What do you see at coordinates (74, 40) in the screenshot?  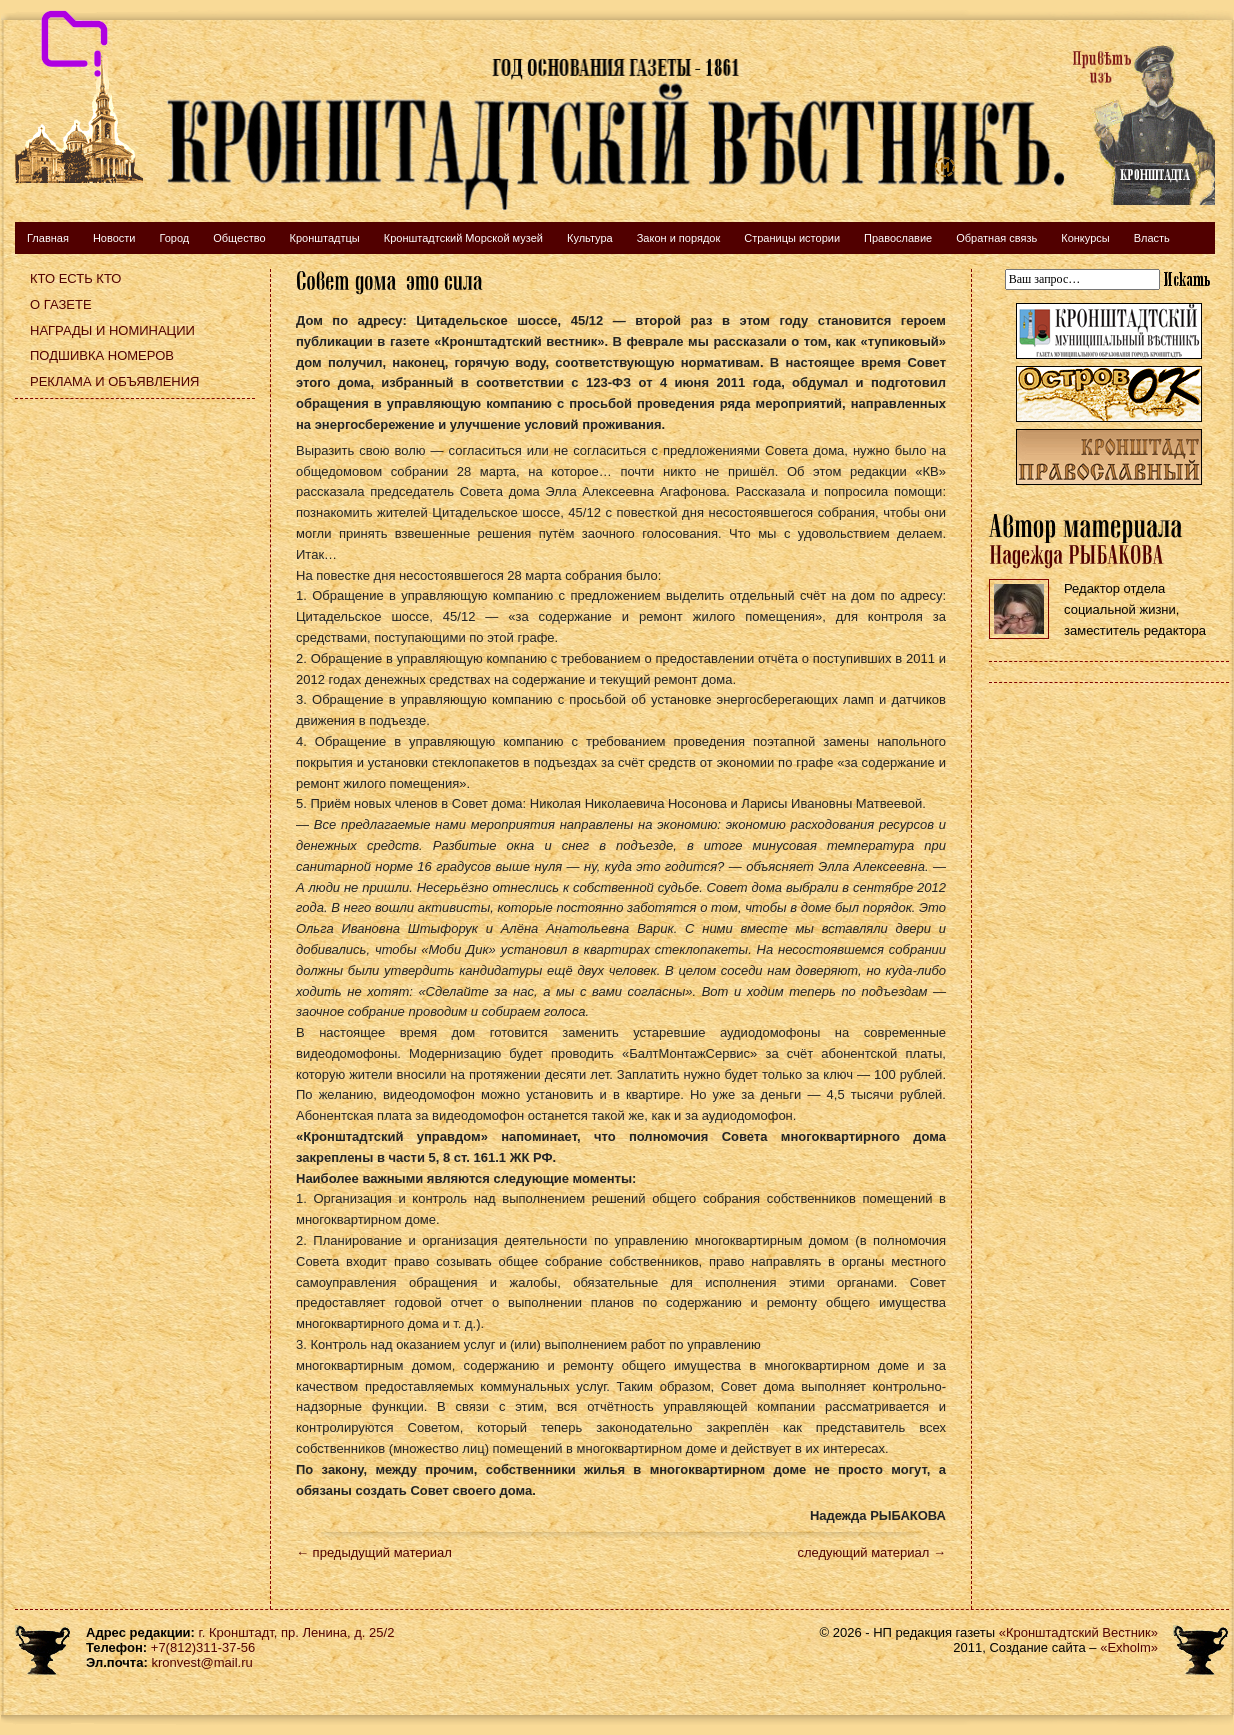 I see `folder contains items requiring attention` at bounding box center [74, 40].